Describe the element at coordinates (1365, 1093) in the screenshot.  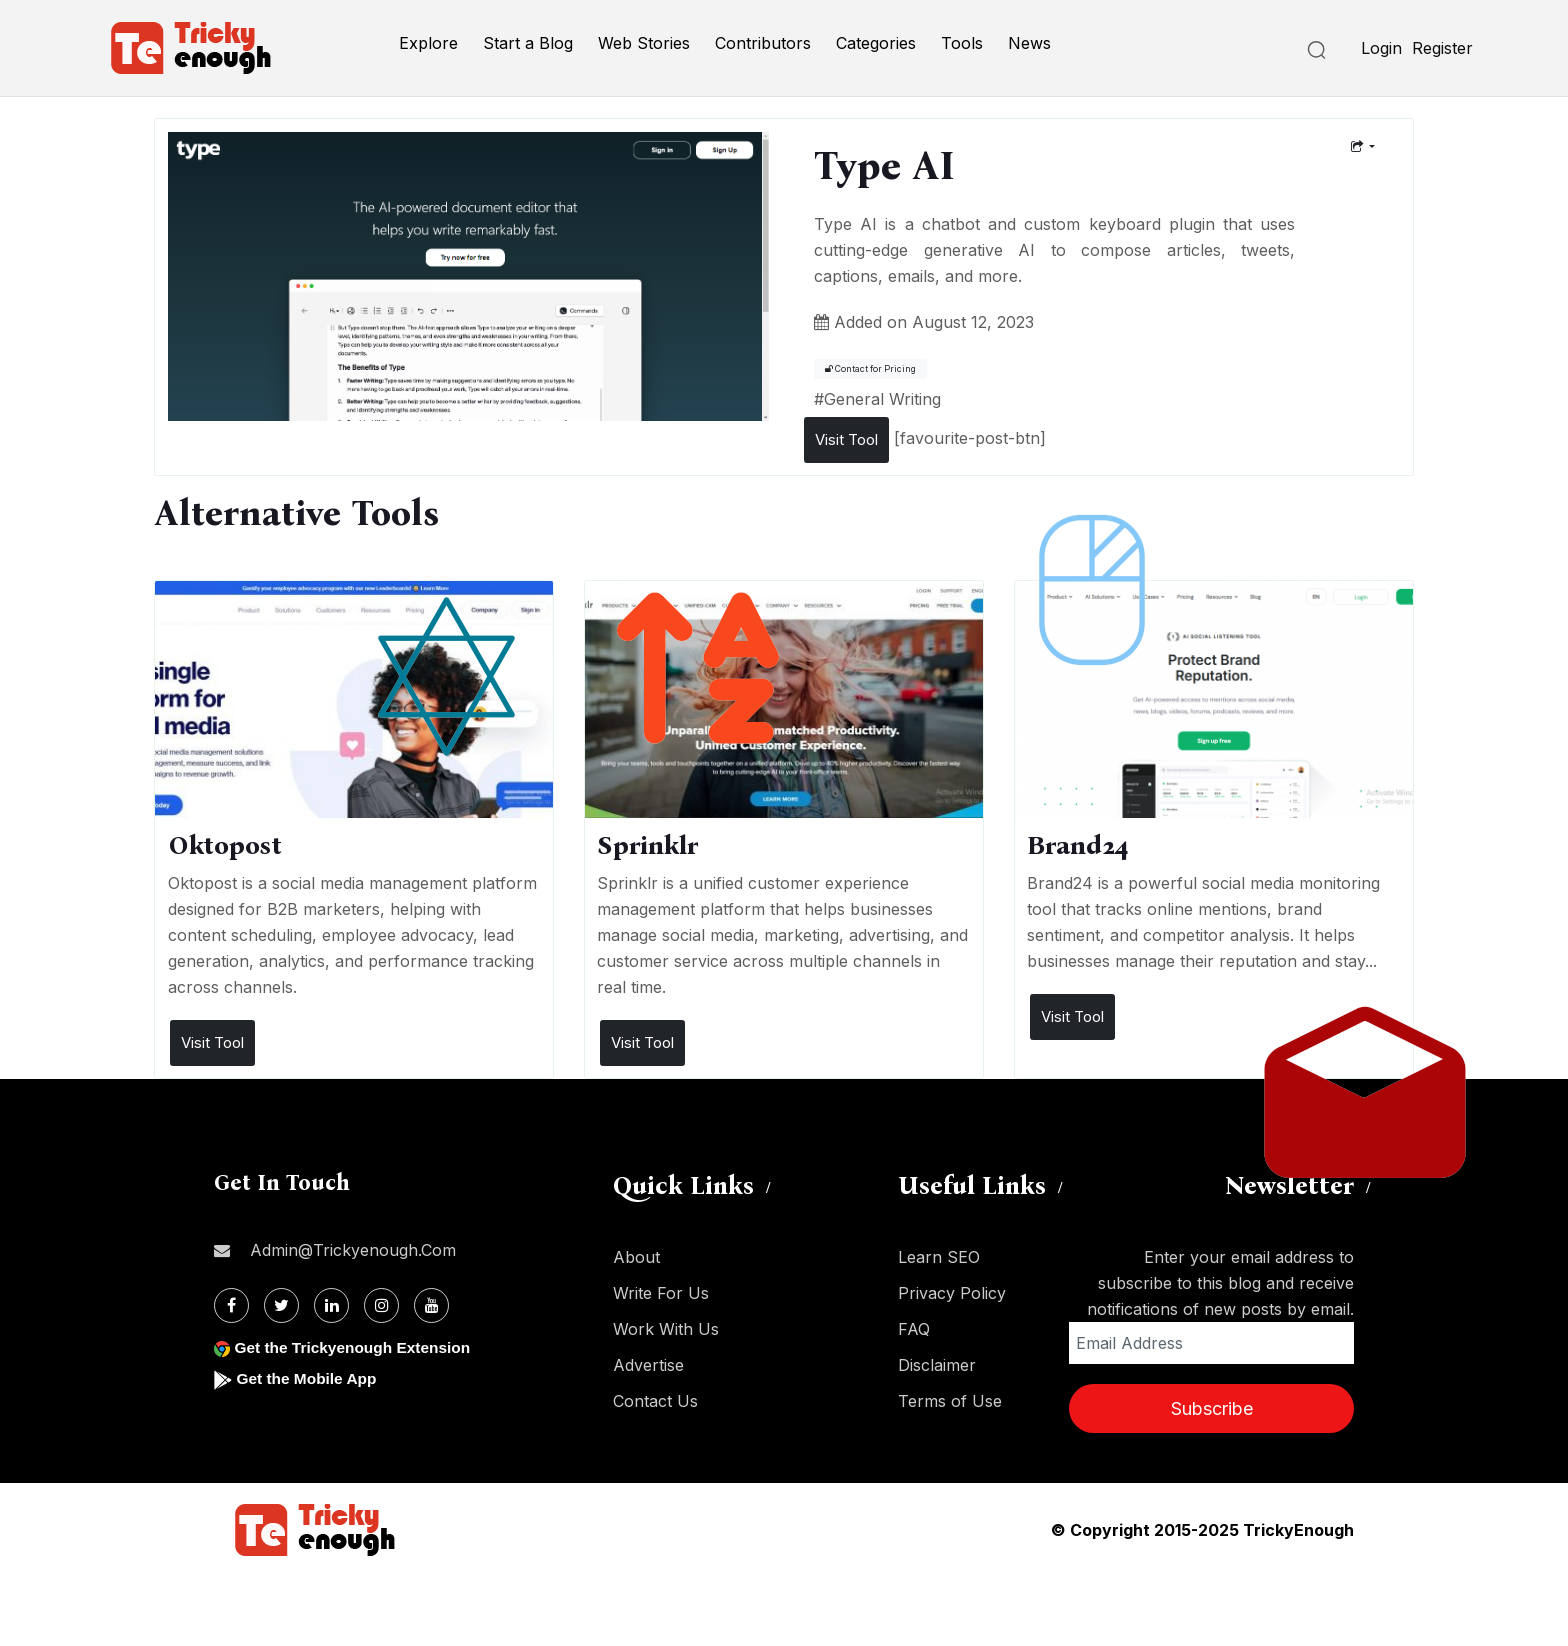
I see `view an opened email message` at that location.